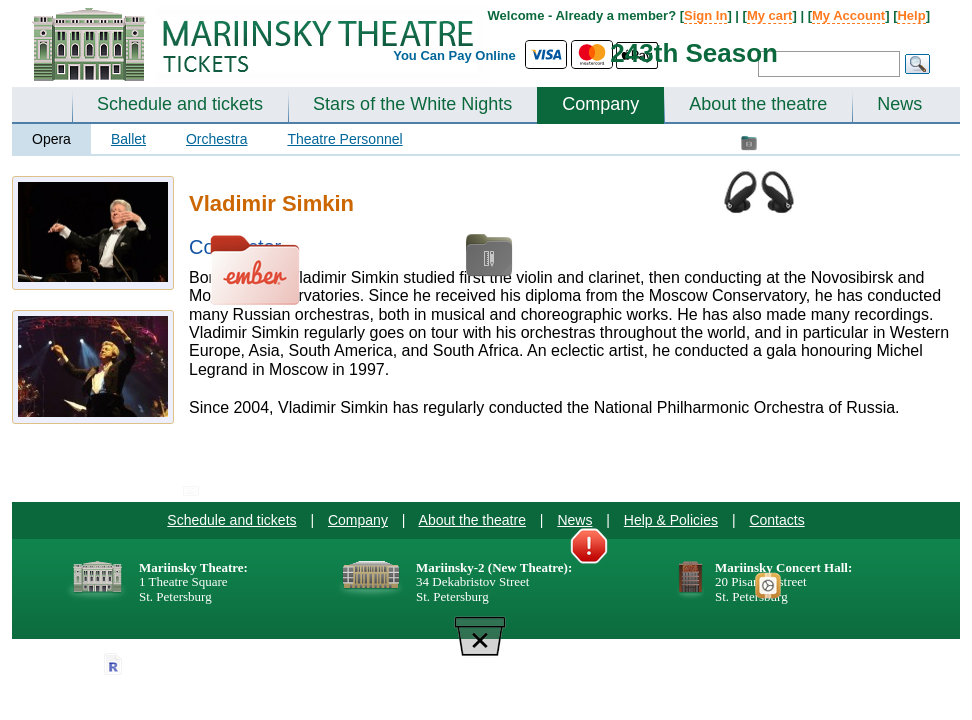  What do you see at coordinates (191, 491) in the screenshot?
I see `virtual keyboard is disabled` at bounding box center [191, 491].